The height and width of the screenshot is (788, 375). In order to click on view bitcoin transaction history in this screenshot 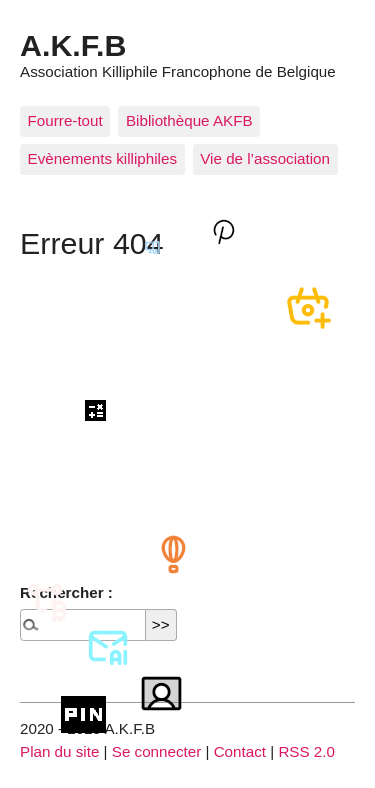, I will do `click(47, 603)`.